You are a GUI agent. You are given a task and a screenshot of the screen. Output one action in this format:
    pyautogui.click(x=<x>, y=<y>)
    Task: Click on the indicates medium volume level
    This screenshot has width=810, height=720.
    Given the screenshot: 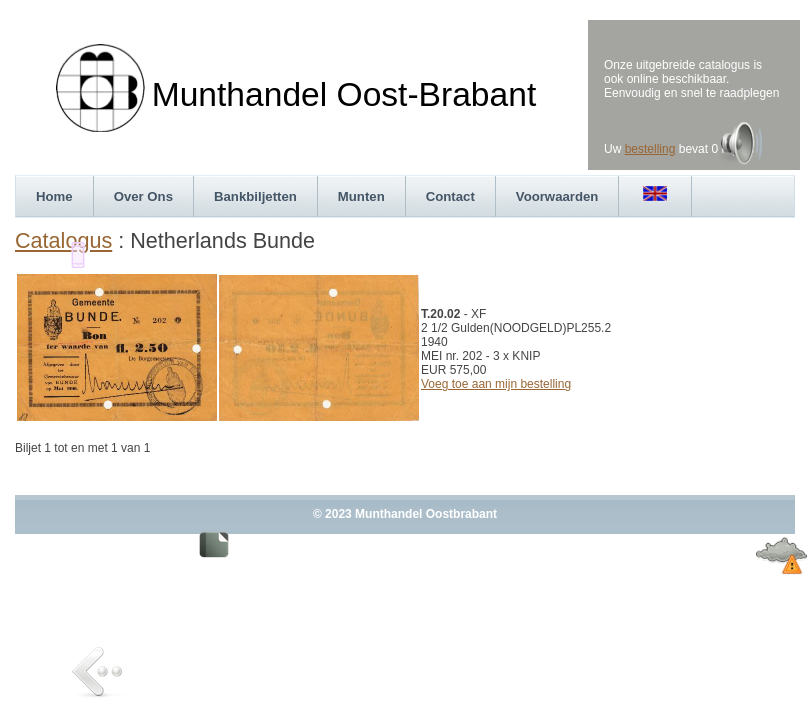 What is the action you would take?
    pyautogui.click(x=742, y=143)
    